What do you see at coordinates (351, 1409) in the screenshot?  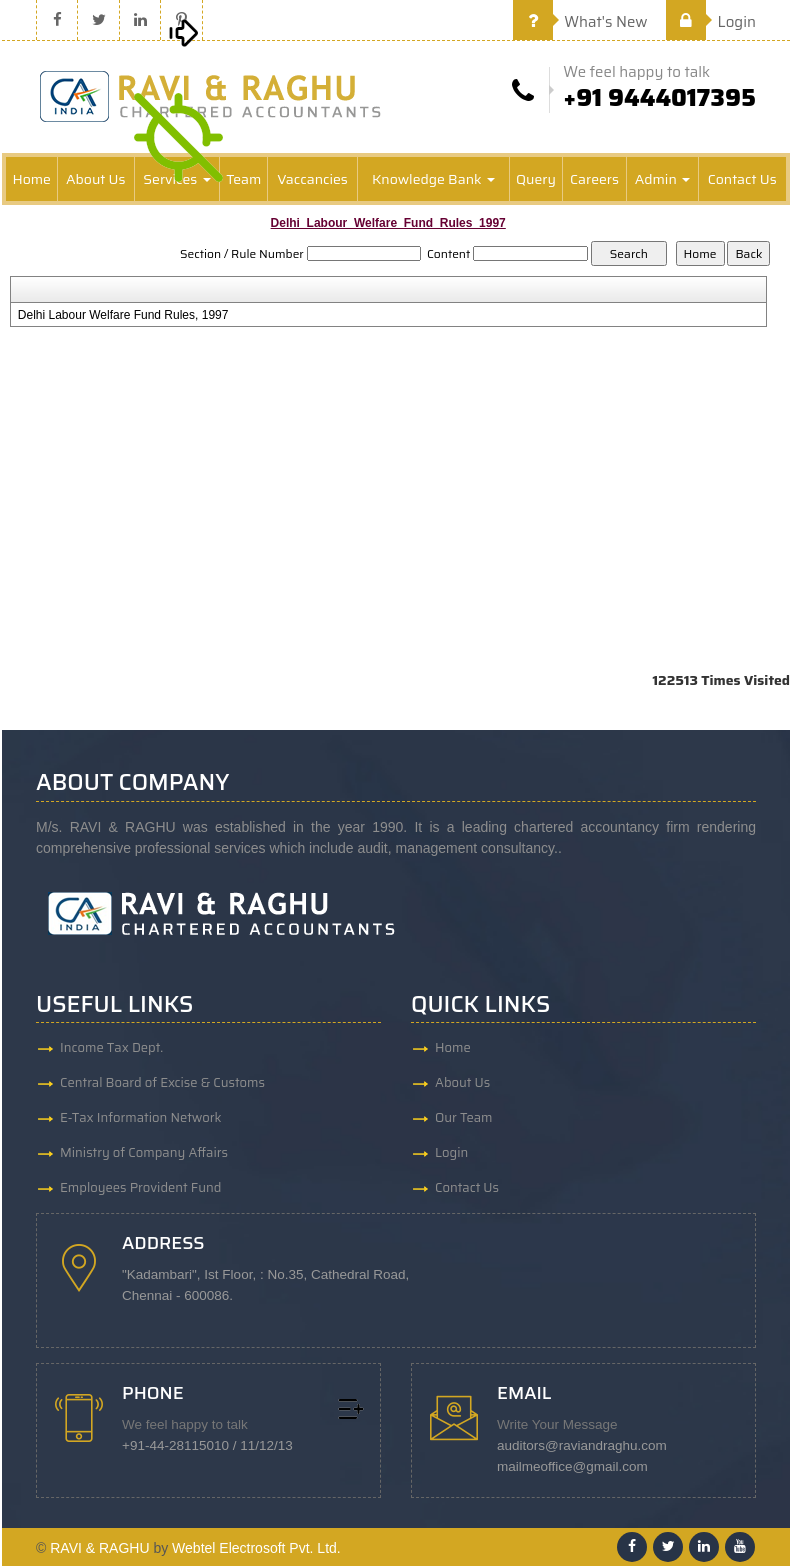 I see `add a new item to the list` at bounding box center [351, 1409].